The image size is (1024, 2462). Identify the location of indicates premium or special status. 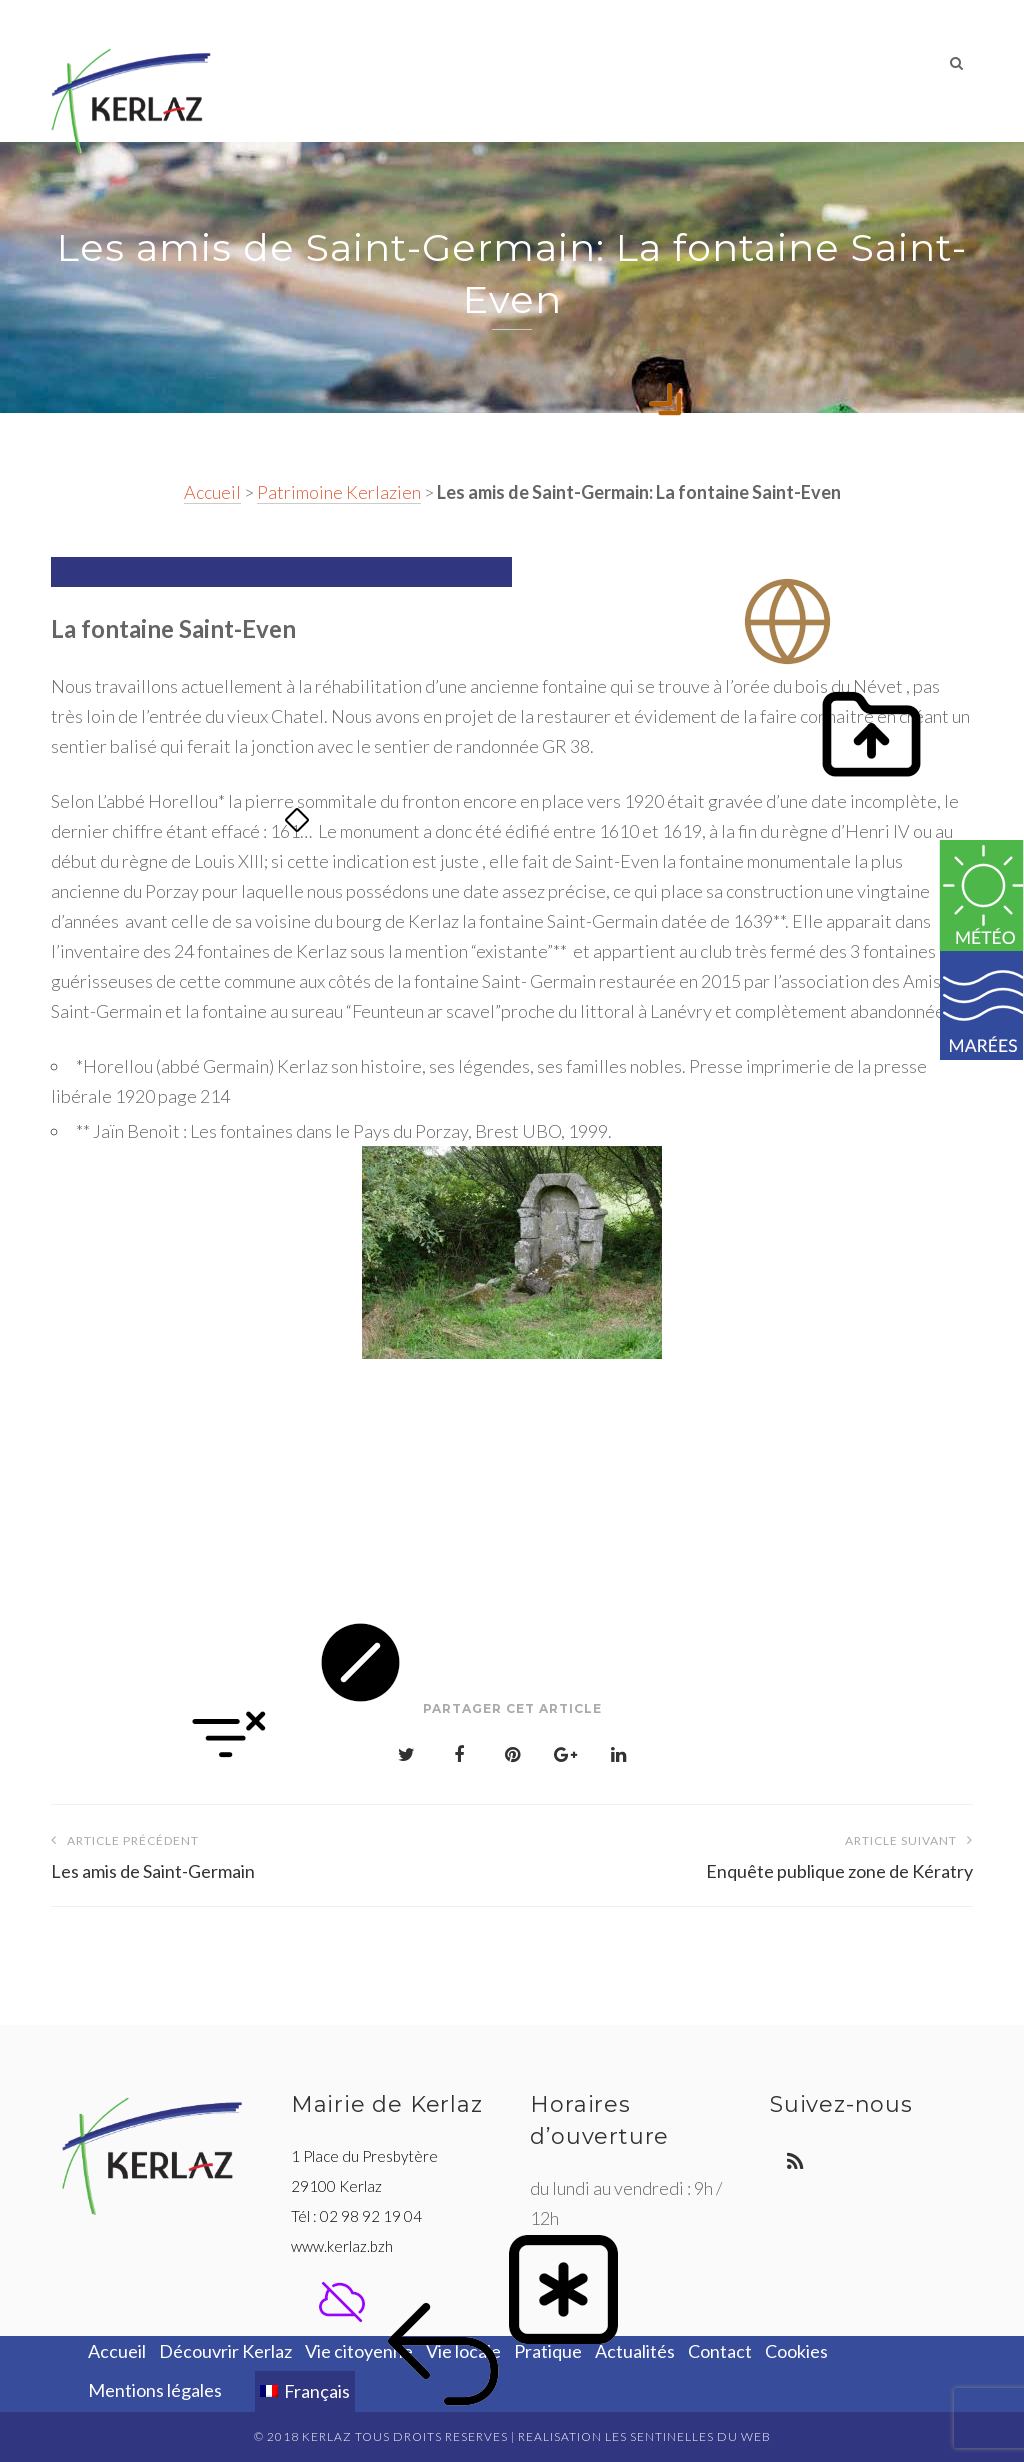
(297, 820).